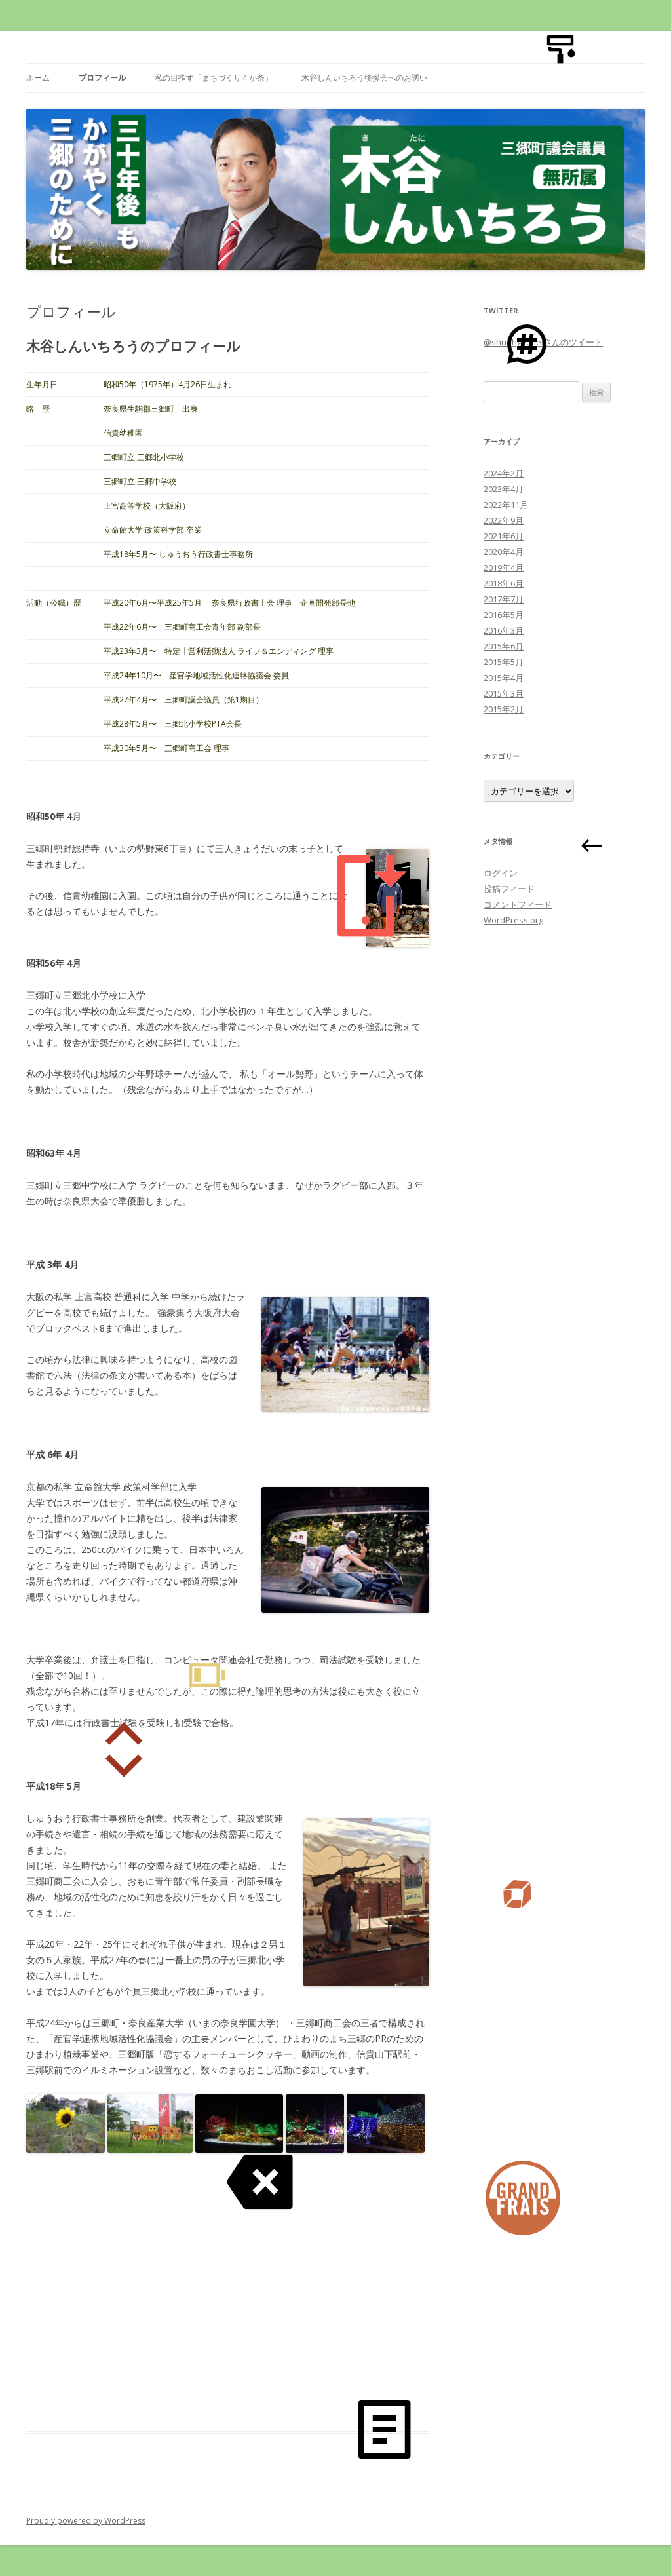 The image size is (671, 2576). What do you see at coordinates (262, 2182) in the screenshot?
I see `delete previous character or backspace` at bounding box center [262, 2182].